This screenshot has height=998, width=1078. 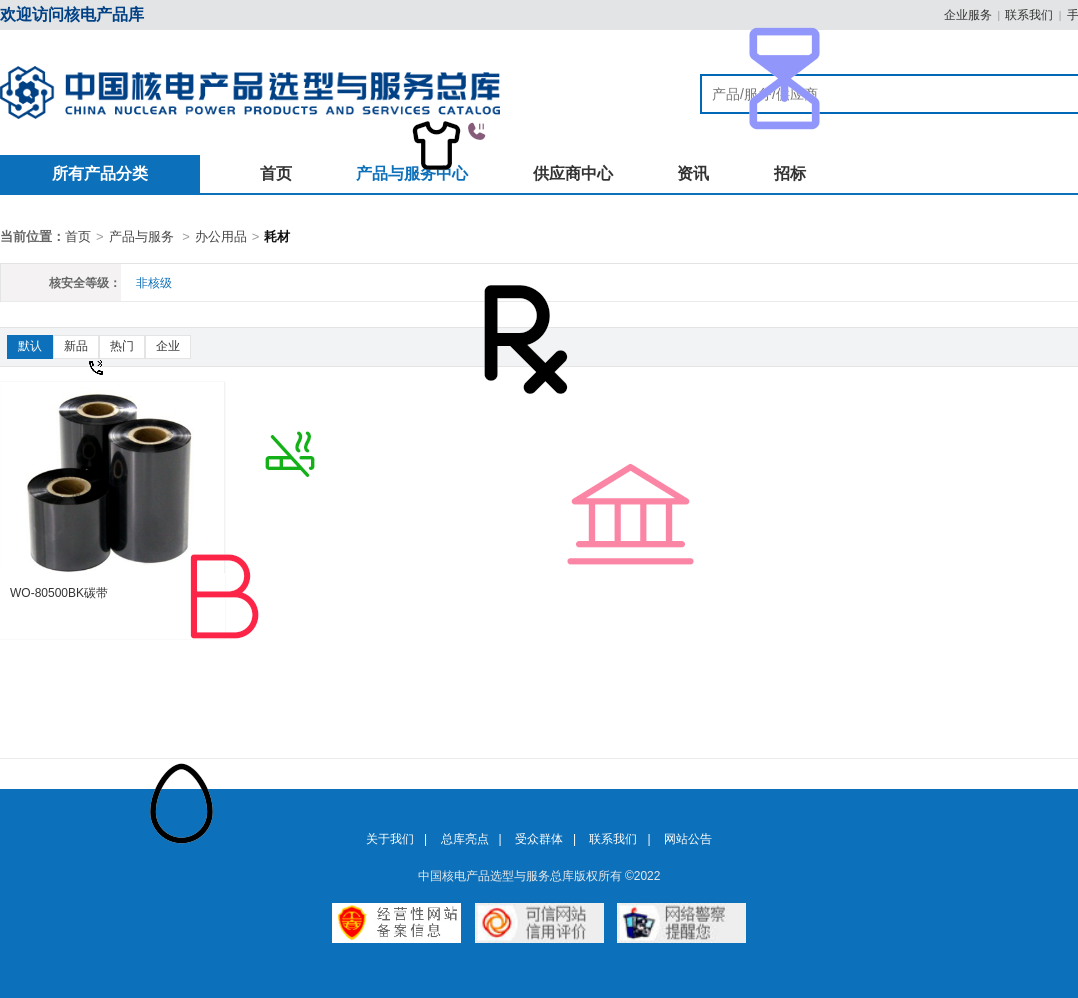 What do you see at coordinates (784, 78) in the screenshot?
I see `indicates a process is in progress` at bounding box center [784, 78].